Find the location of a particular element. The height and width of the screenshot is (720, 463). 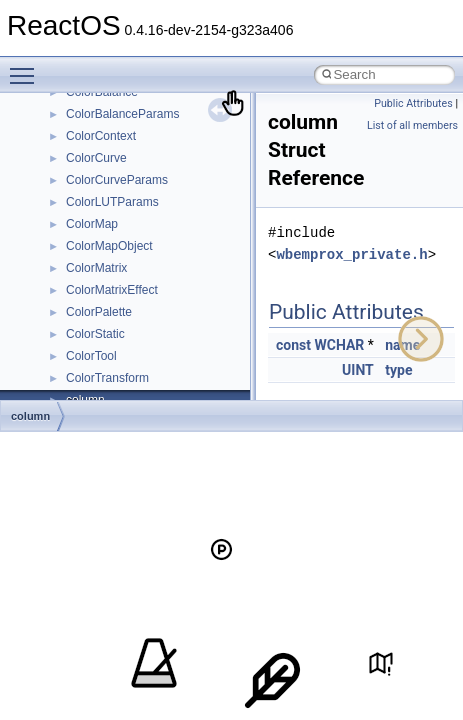

go to next item or screen is located at coordinates (421, 339).